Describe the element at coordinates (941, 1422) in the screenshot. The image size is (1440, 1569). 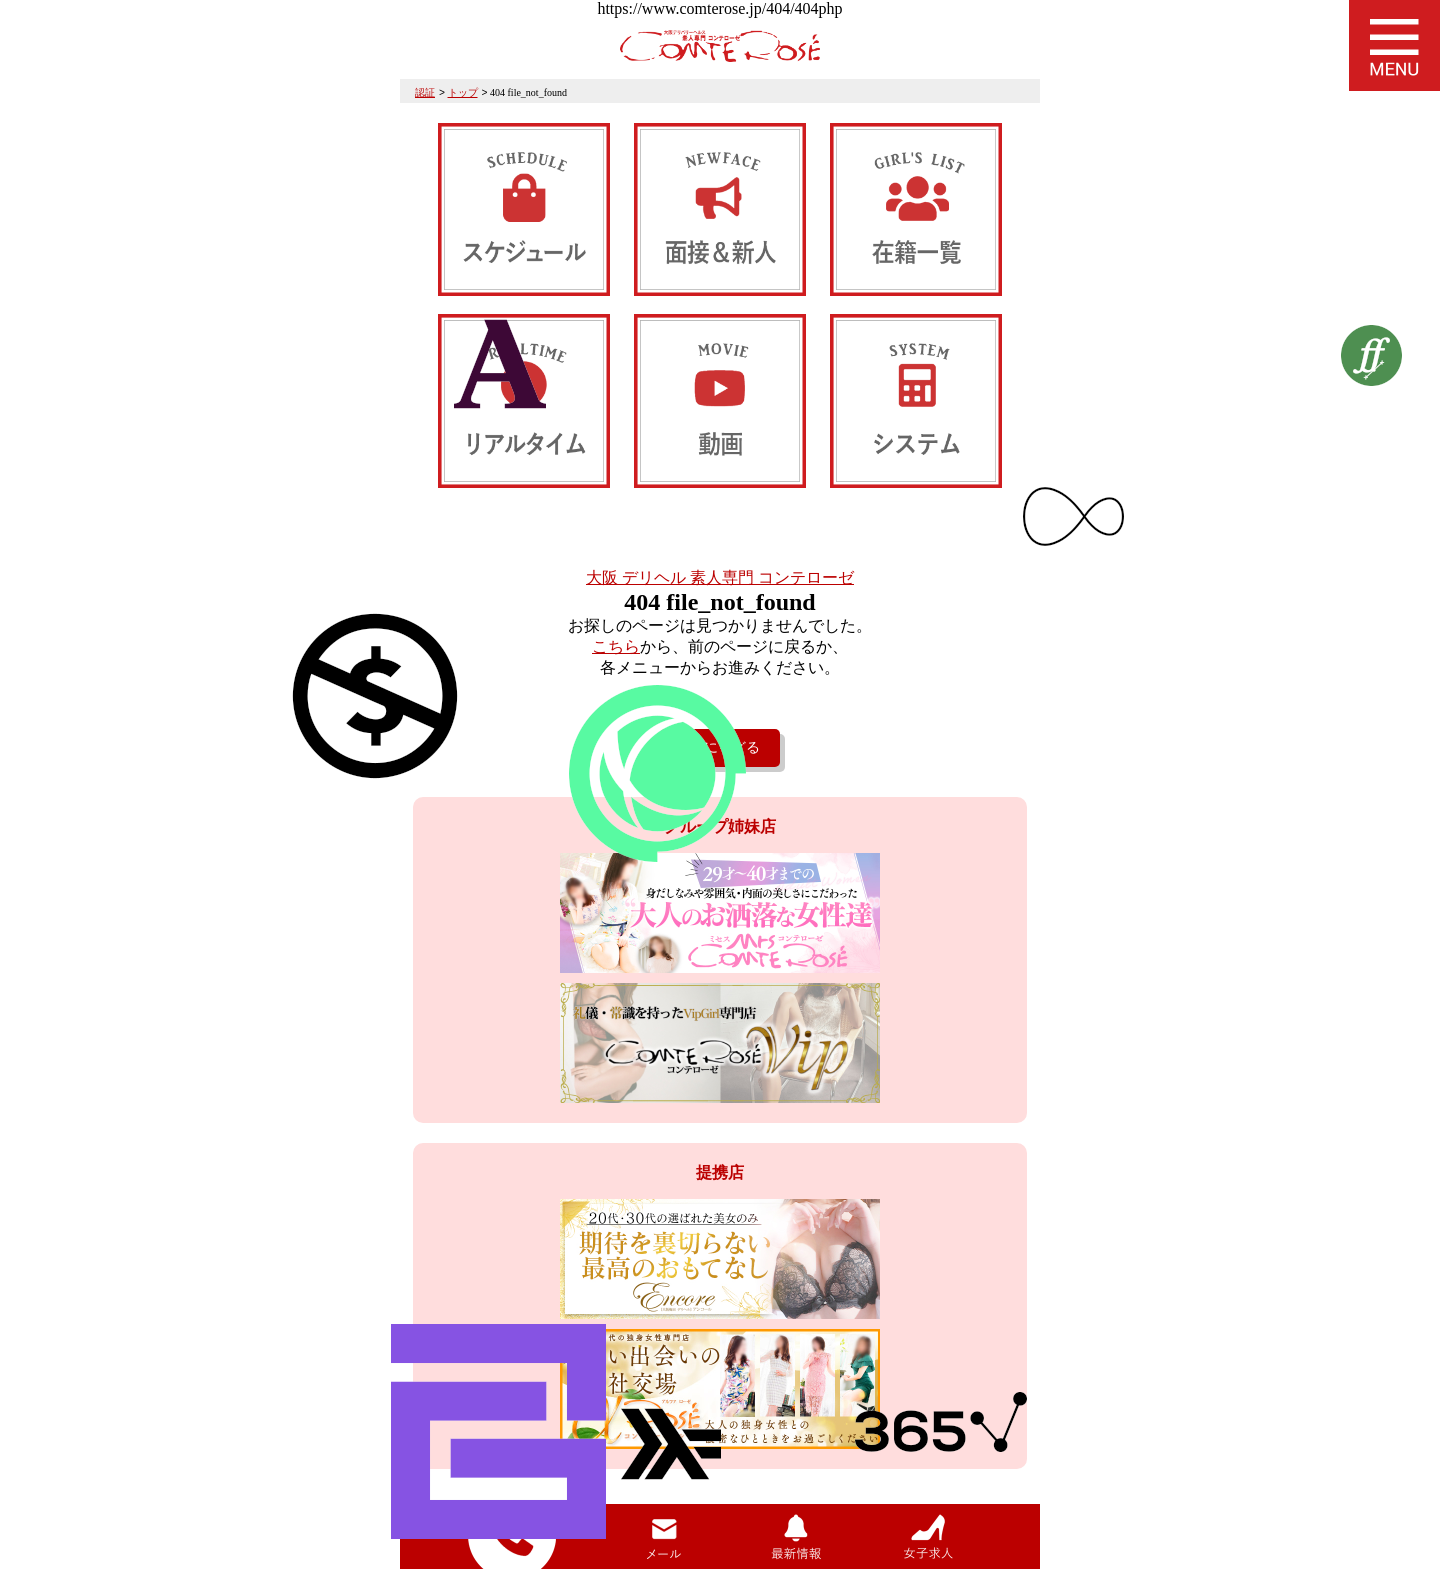
I see `365 data science logo` at that location.